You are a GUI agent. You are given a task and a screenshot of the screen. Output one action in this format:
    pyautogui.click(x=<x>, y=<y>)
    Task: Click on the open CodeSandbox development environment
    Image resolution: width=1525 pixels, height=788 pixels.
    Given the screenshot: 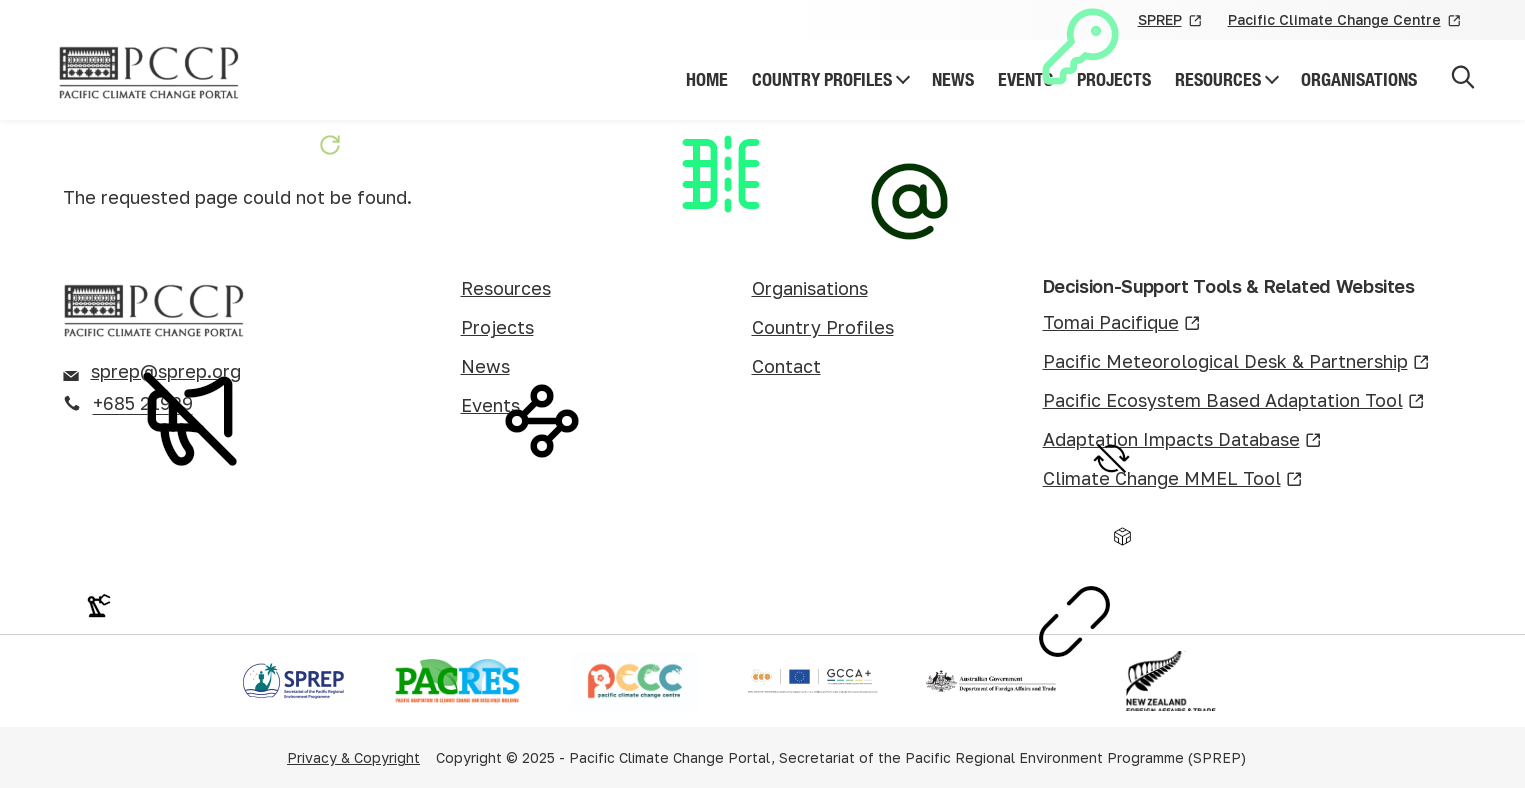 What is the action you would take?
    pyautogui.click(x=1122, y=536)
    